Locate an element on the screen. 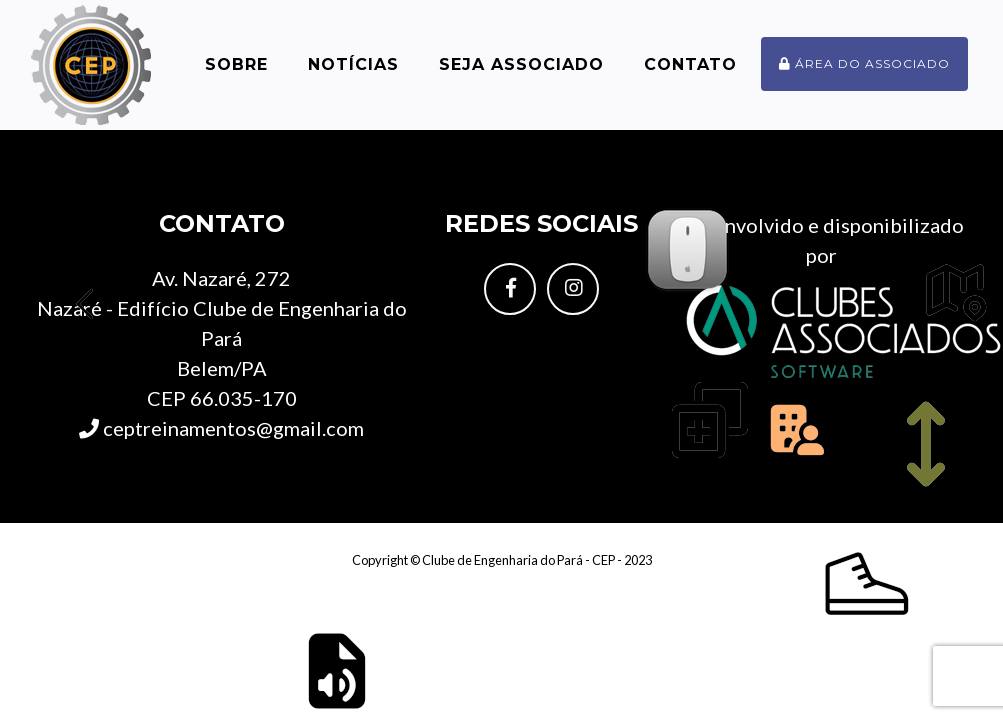  duplicate or copy an item is located at coordinates (710, 420).